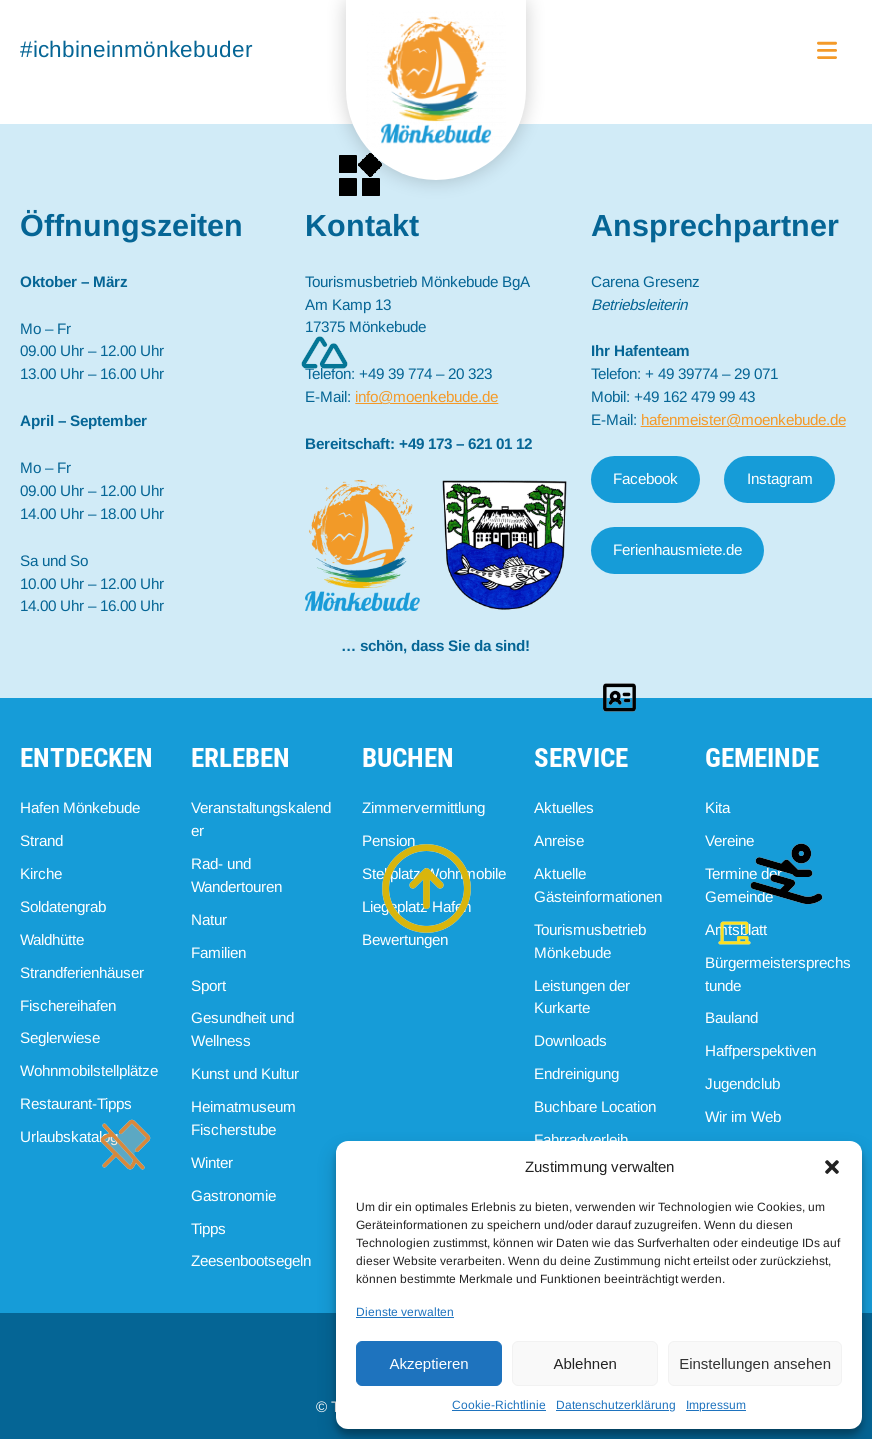 The width and height of the screenshot is (872, 1439). I want to click on access skiing or winter sports activities, so click(786, 874).